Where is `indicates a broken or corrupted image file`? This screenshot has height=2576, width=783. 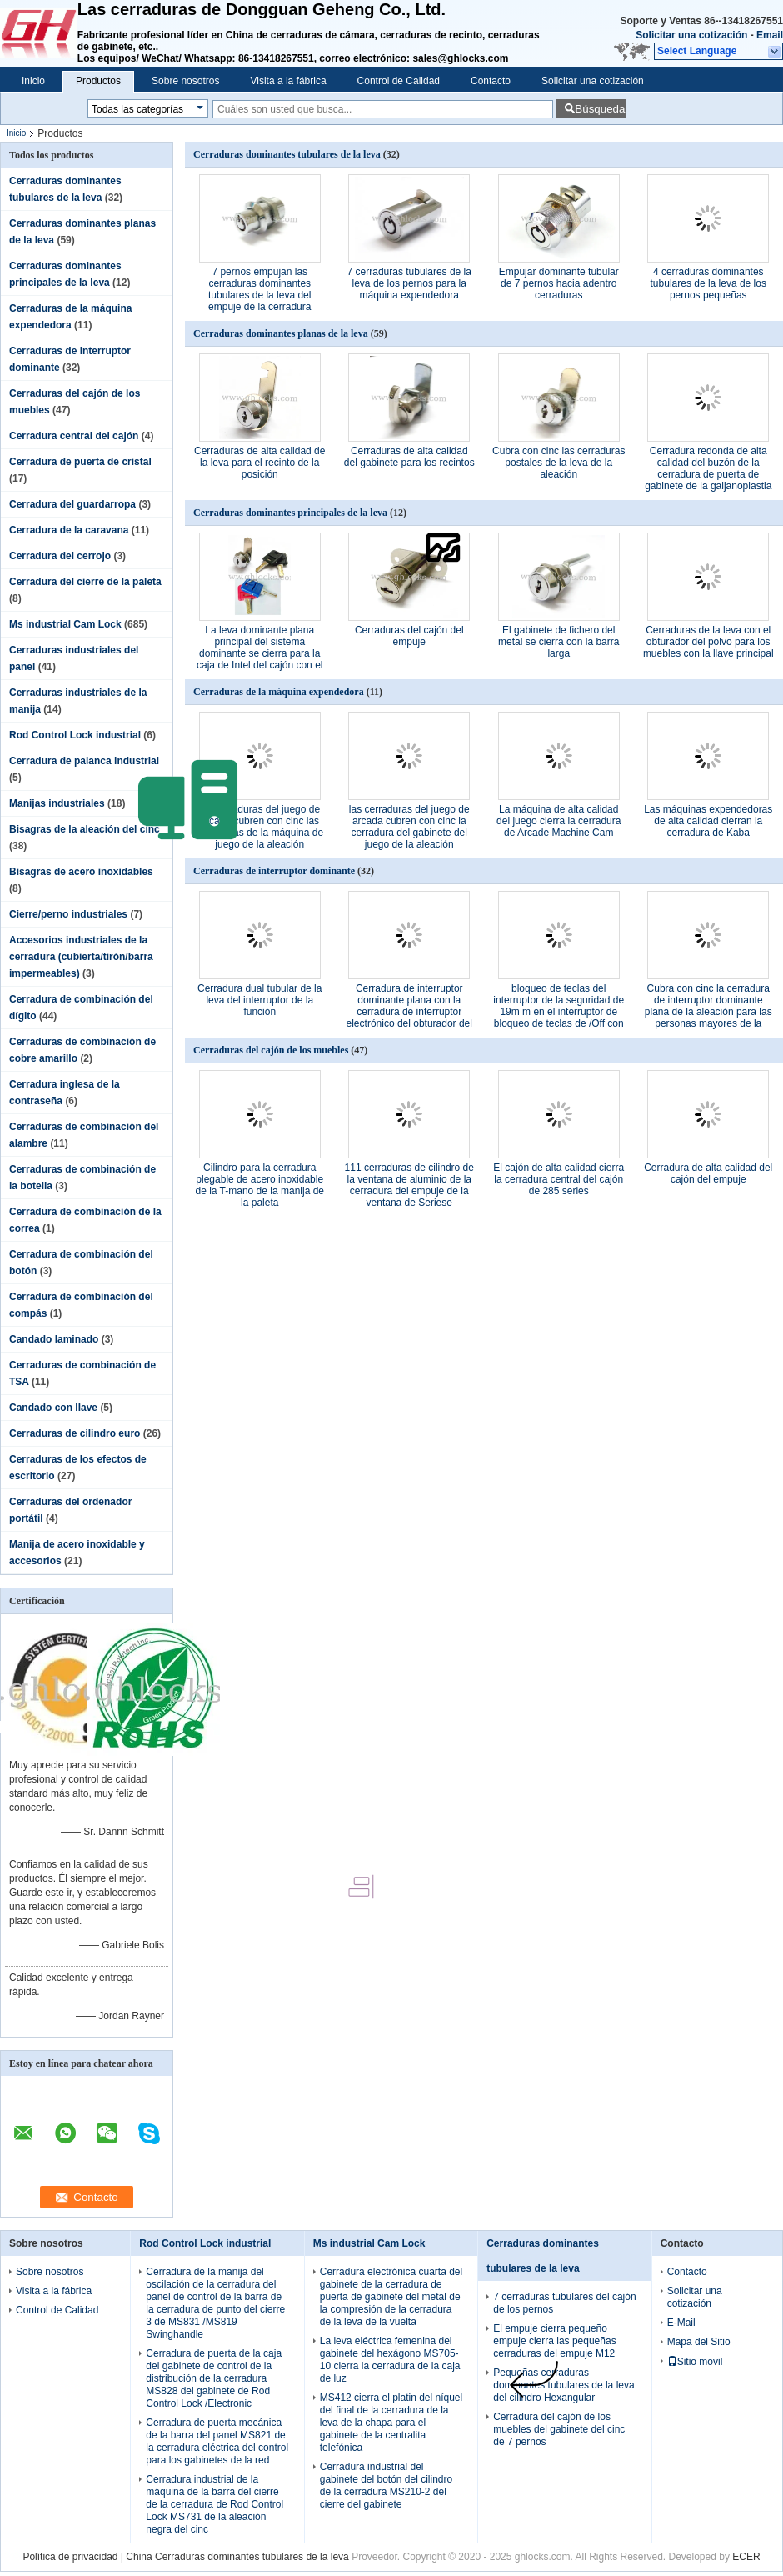
indicates a broken or corrupted image file is located at coordinates (443, 548).